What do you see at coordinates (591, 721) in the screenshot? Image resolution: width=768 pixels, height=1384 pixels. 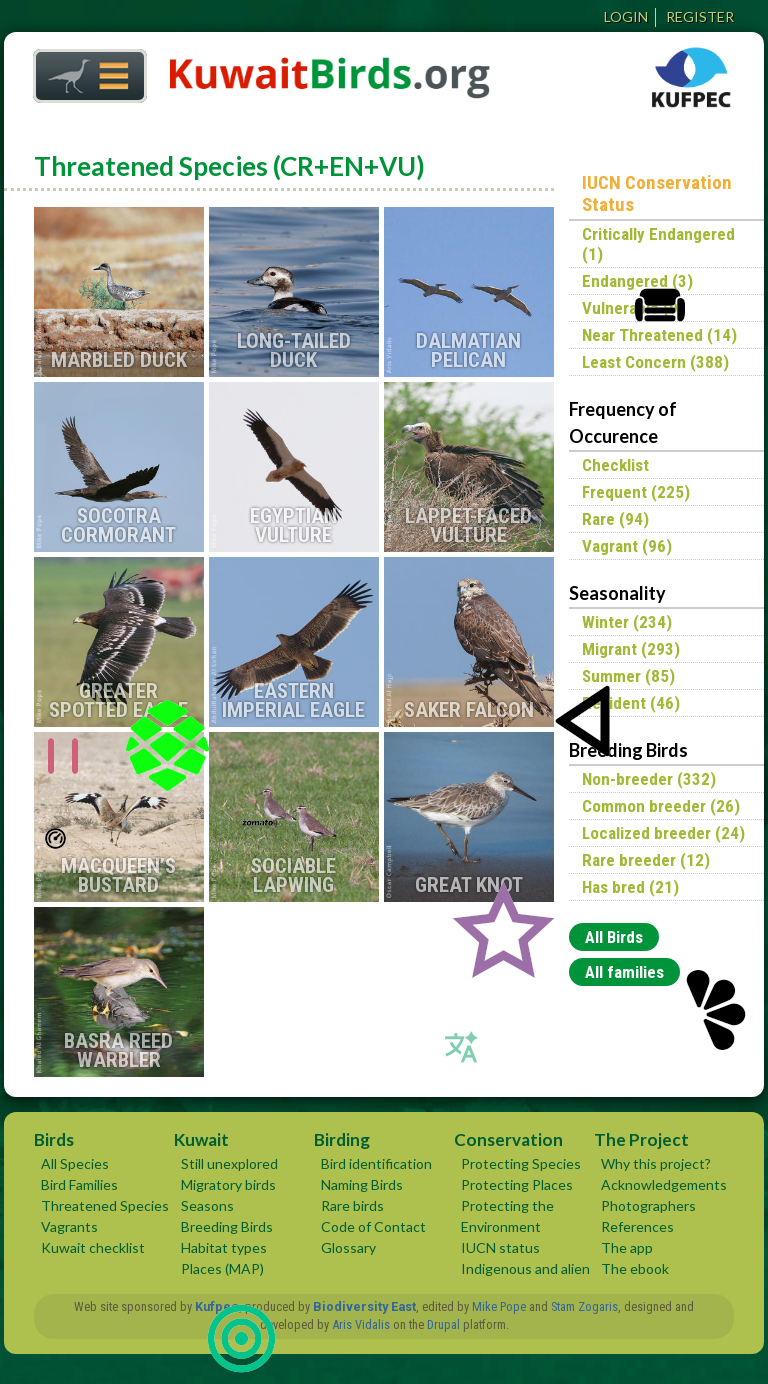 I see `play media in reverse` at bounding box center [591, 721].